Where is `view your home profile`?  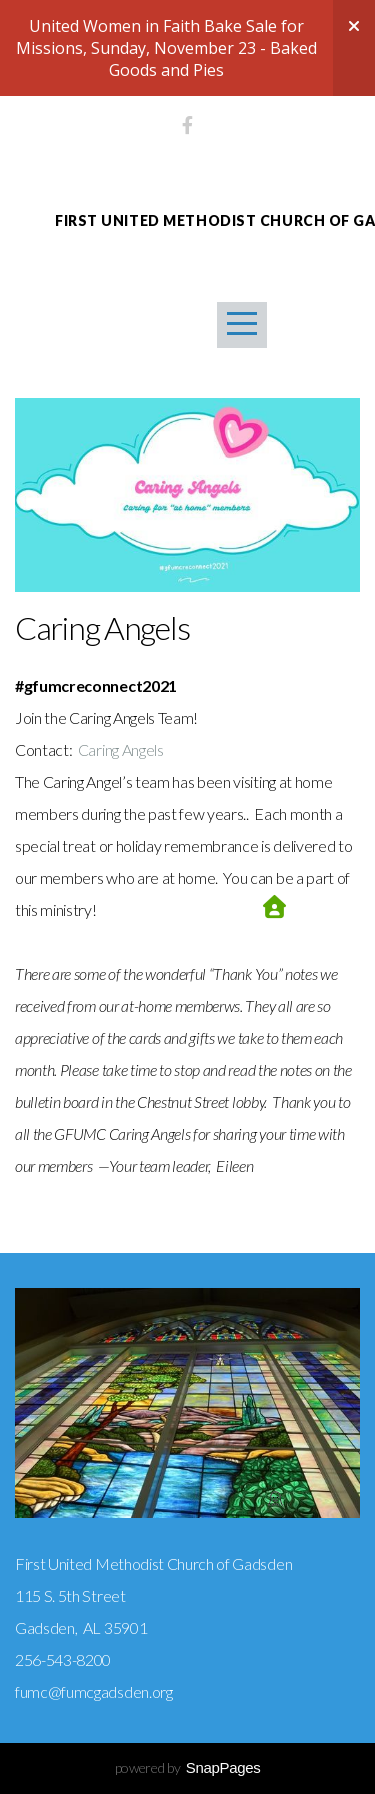
view your home profile is located at coordinates (274, 906).